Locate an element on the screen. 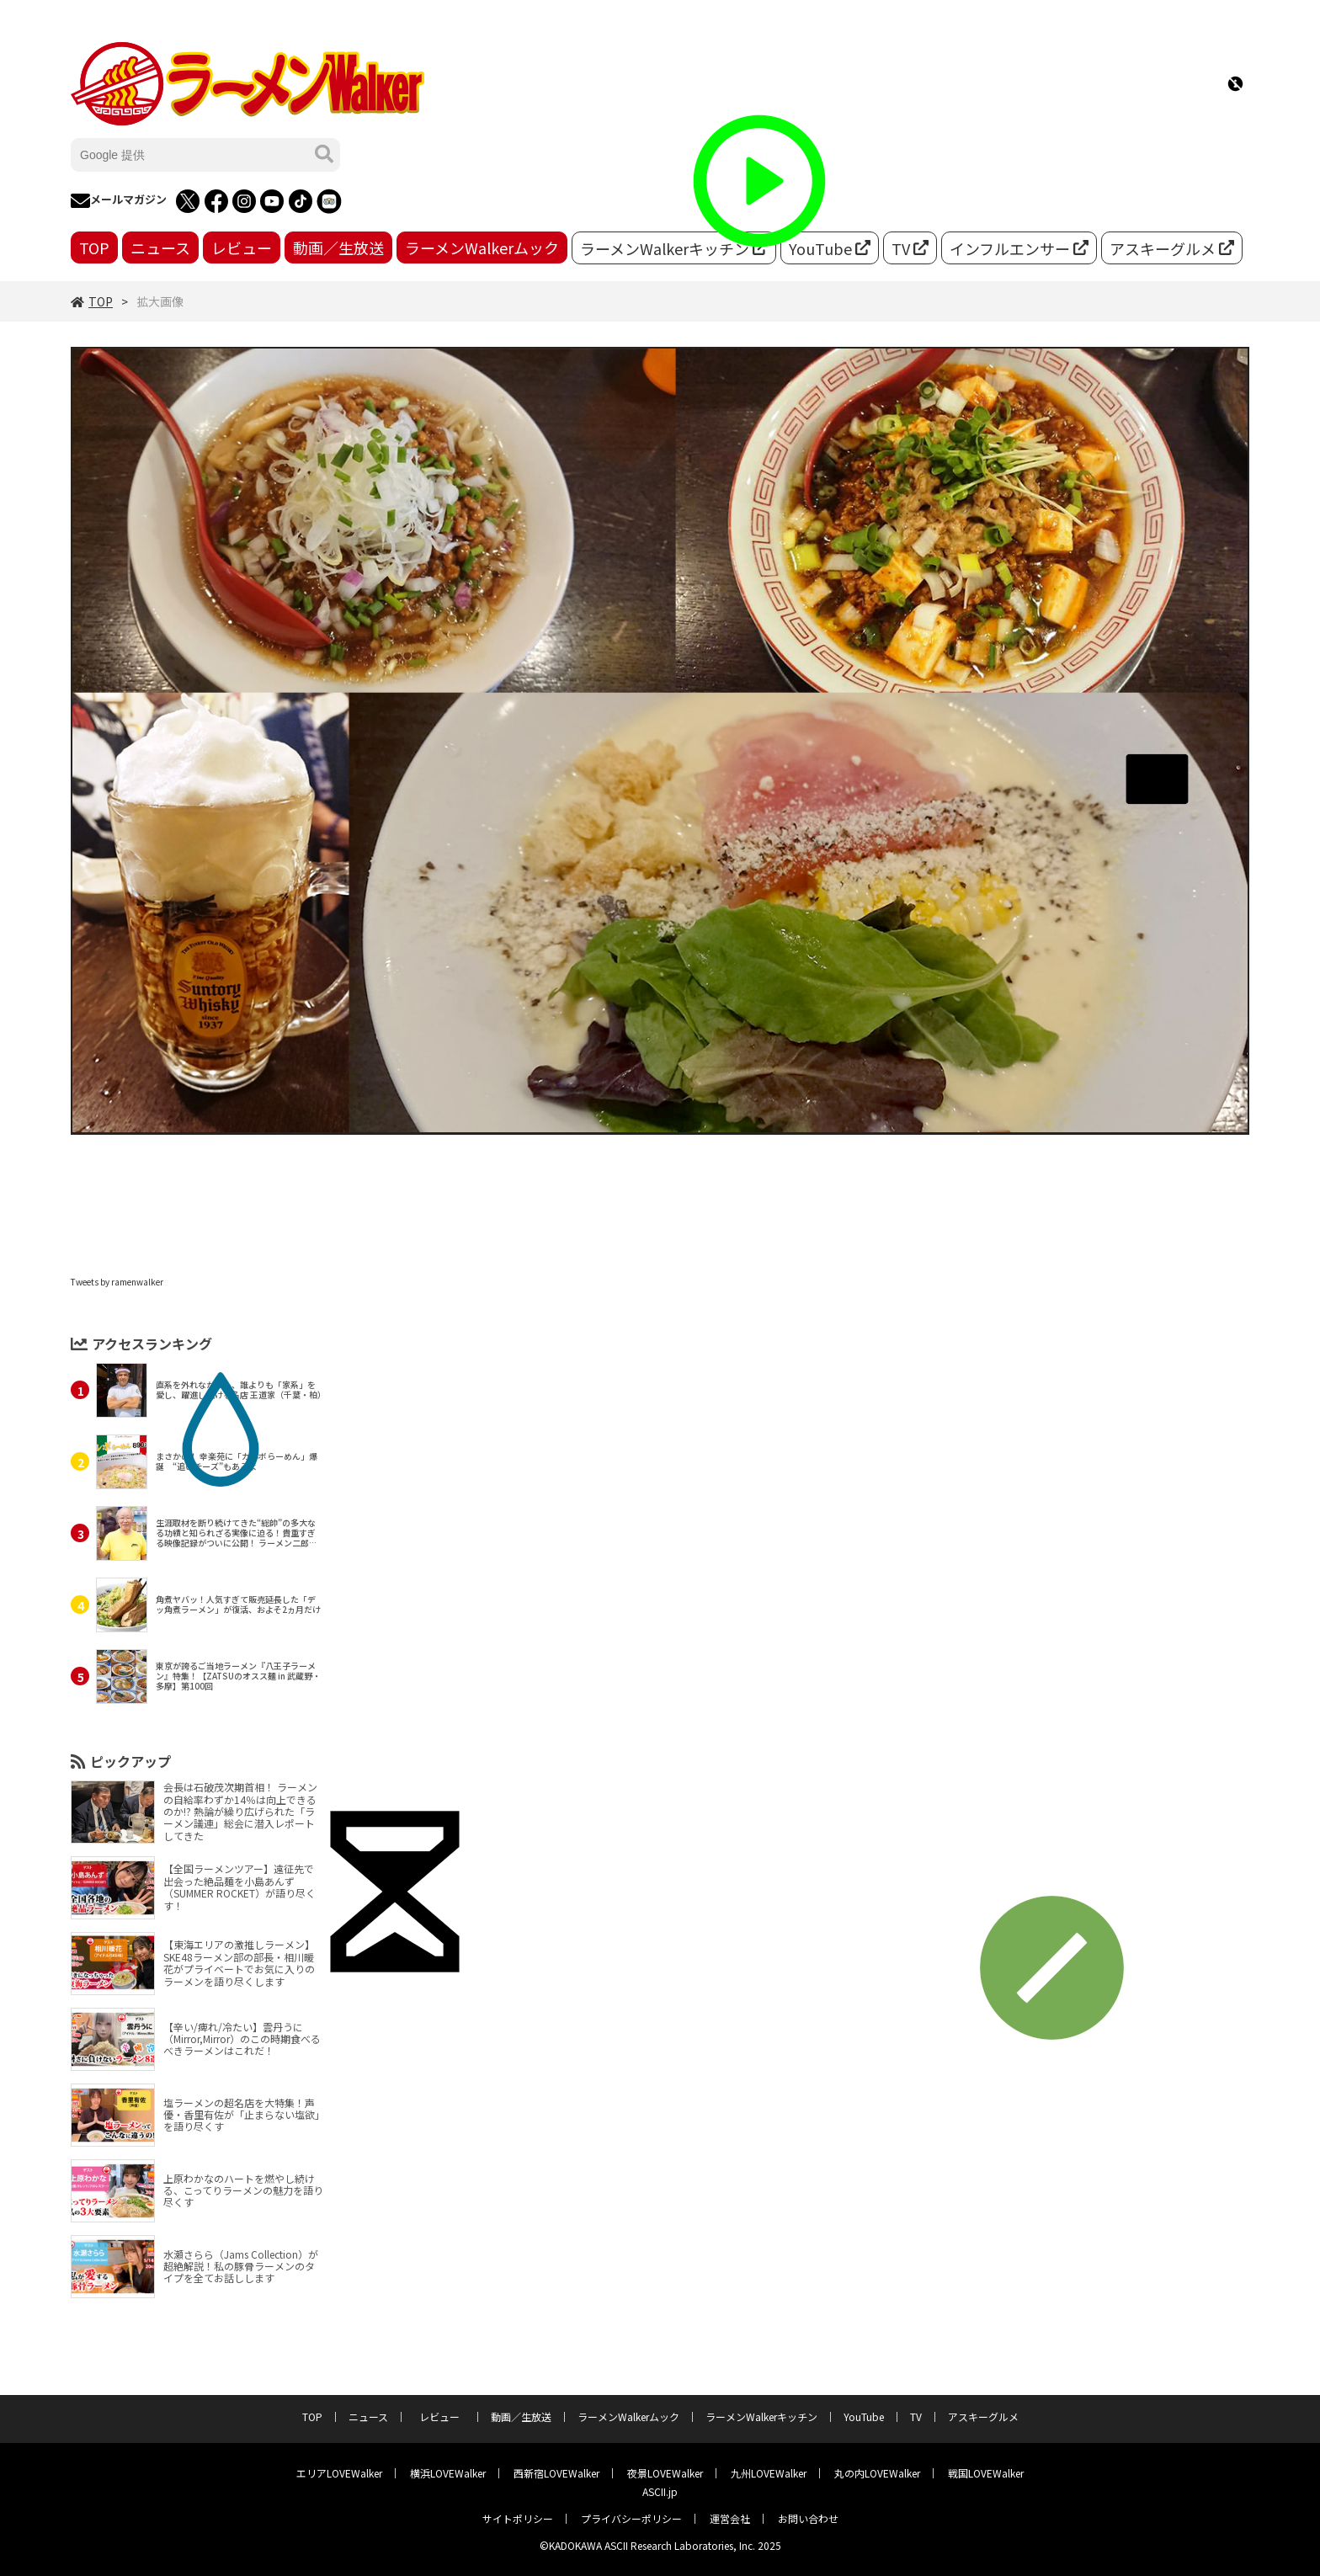 The width and height of the screenshot is (1320, 2576). play media or video content is located at coordinates (759, 181).